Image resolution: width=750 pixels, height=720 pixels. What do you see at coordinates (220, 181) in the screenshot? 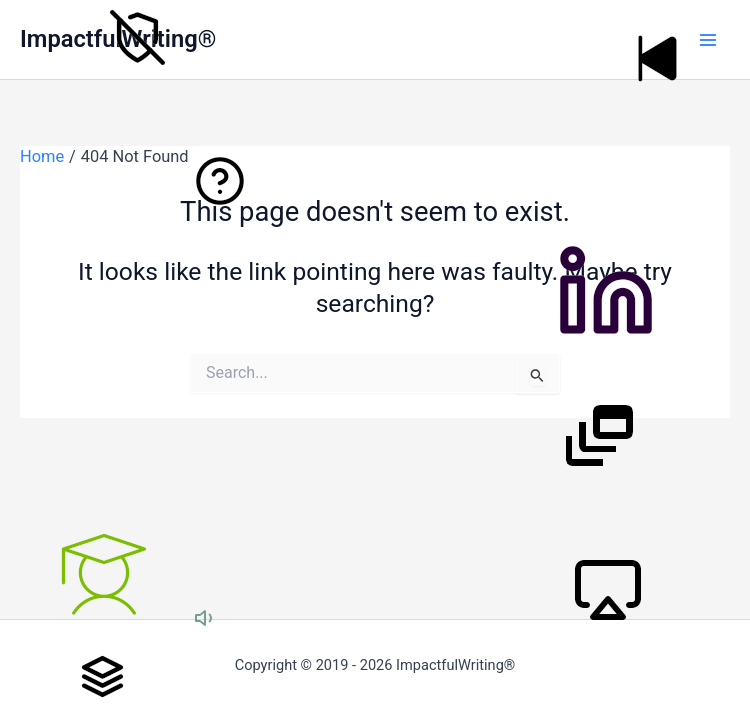
I see `access help or support information` at bounding box center [220, 181].